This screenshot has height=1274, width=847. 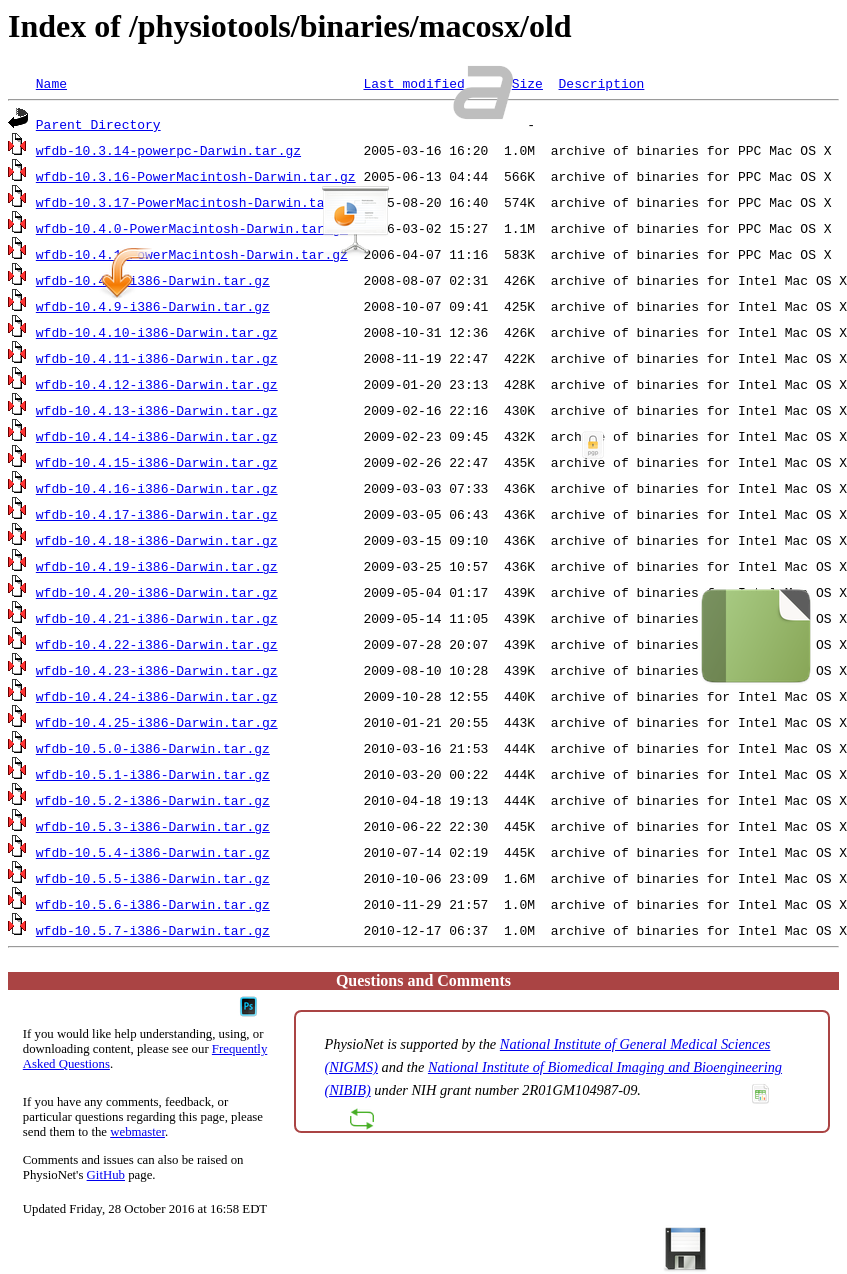 I want to click on open a spreadsheet file, so click(x=760, y=1093).